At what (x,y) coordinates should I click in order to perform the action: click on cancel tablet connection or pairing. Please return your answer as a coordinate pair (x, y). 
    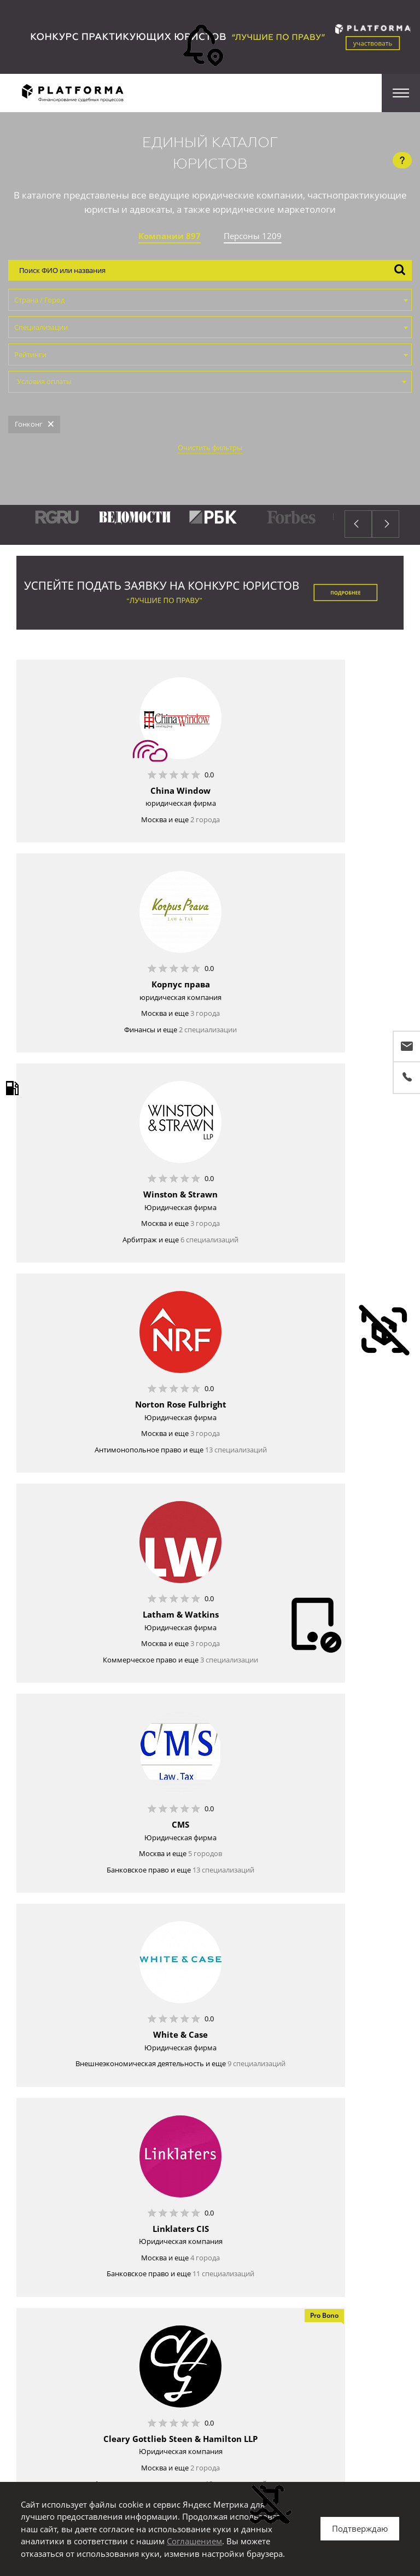
    Looking at the image, I should click on (312, 1624).